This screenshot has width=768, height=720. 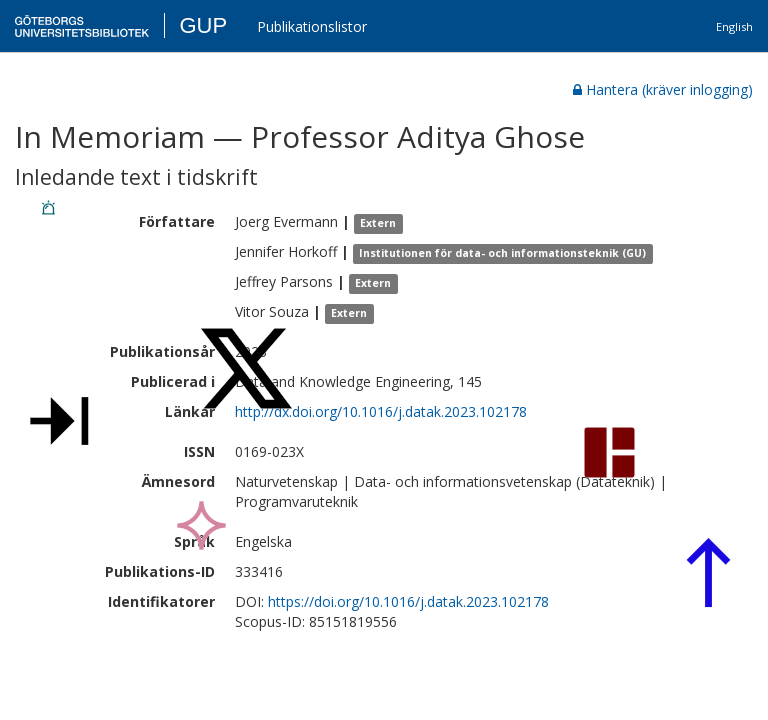 I want to click on scroll to top of page, so click(x=708, y=572).